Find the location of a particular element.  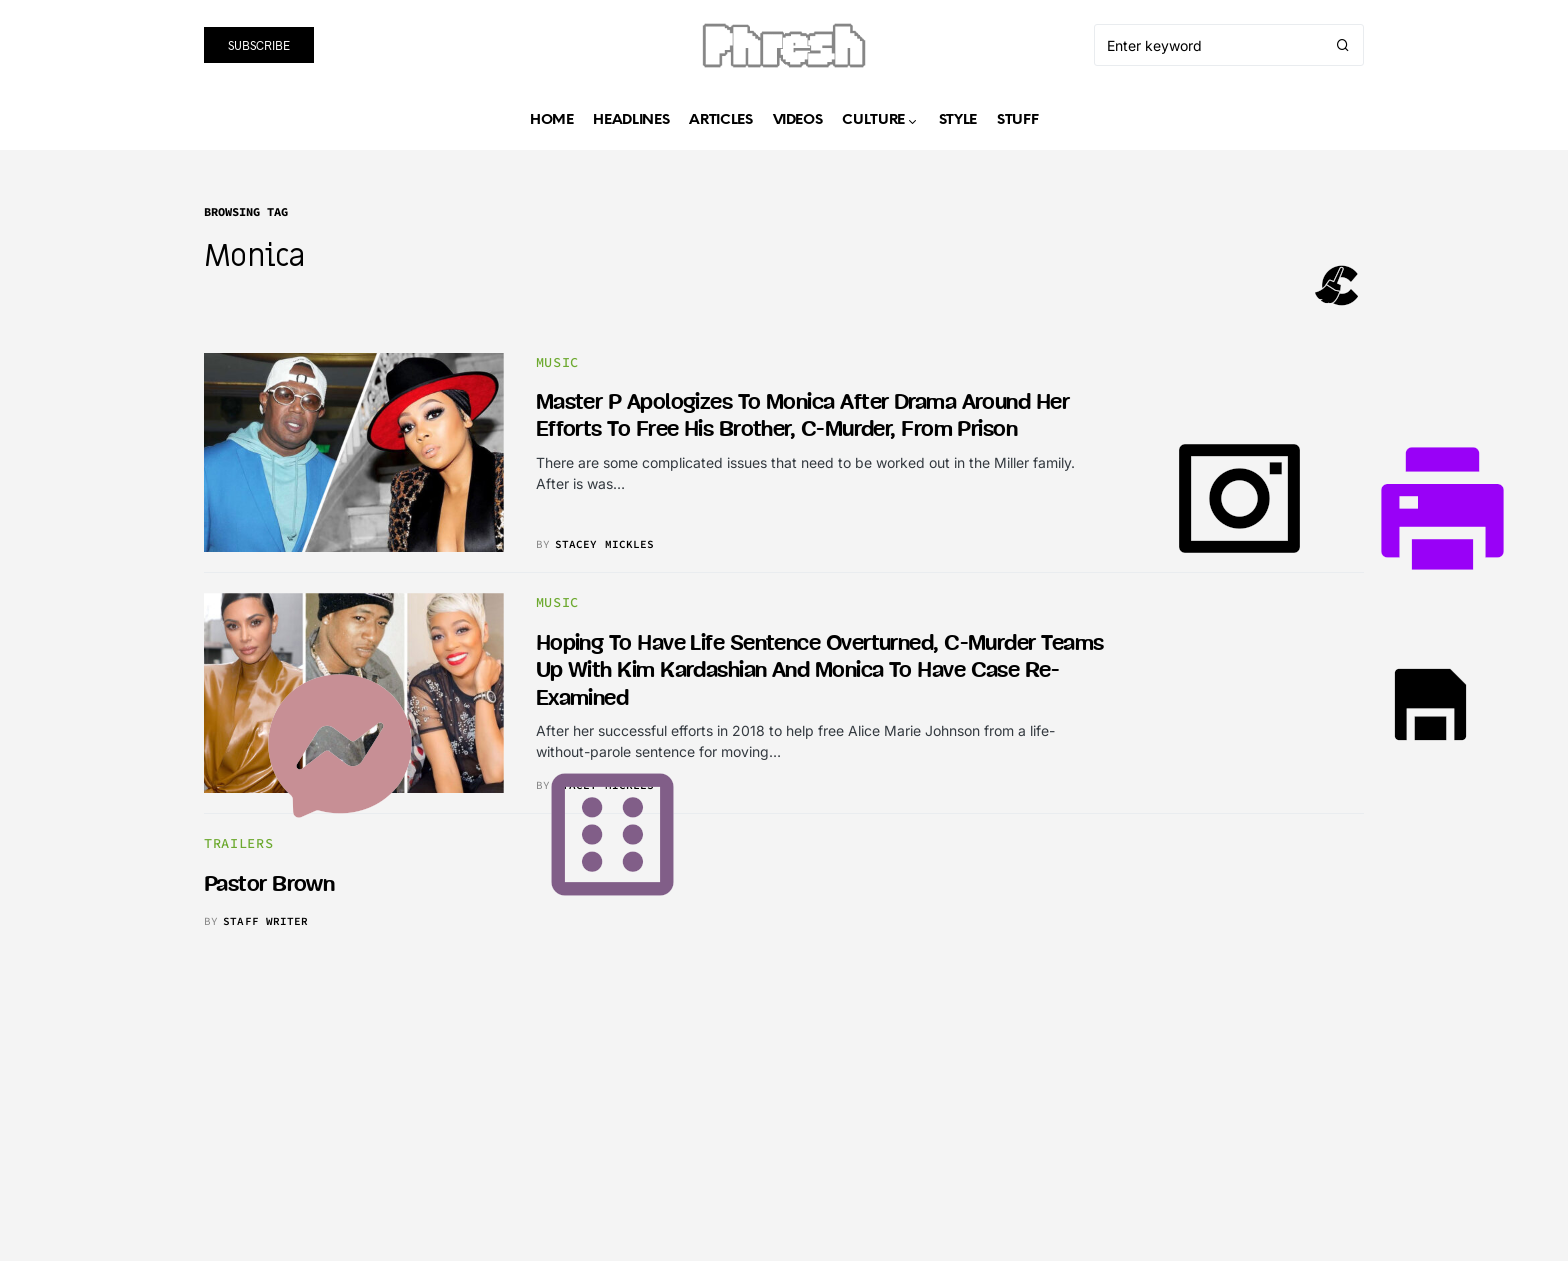

open CCleaner application is located at coordinates (1336, 285).